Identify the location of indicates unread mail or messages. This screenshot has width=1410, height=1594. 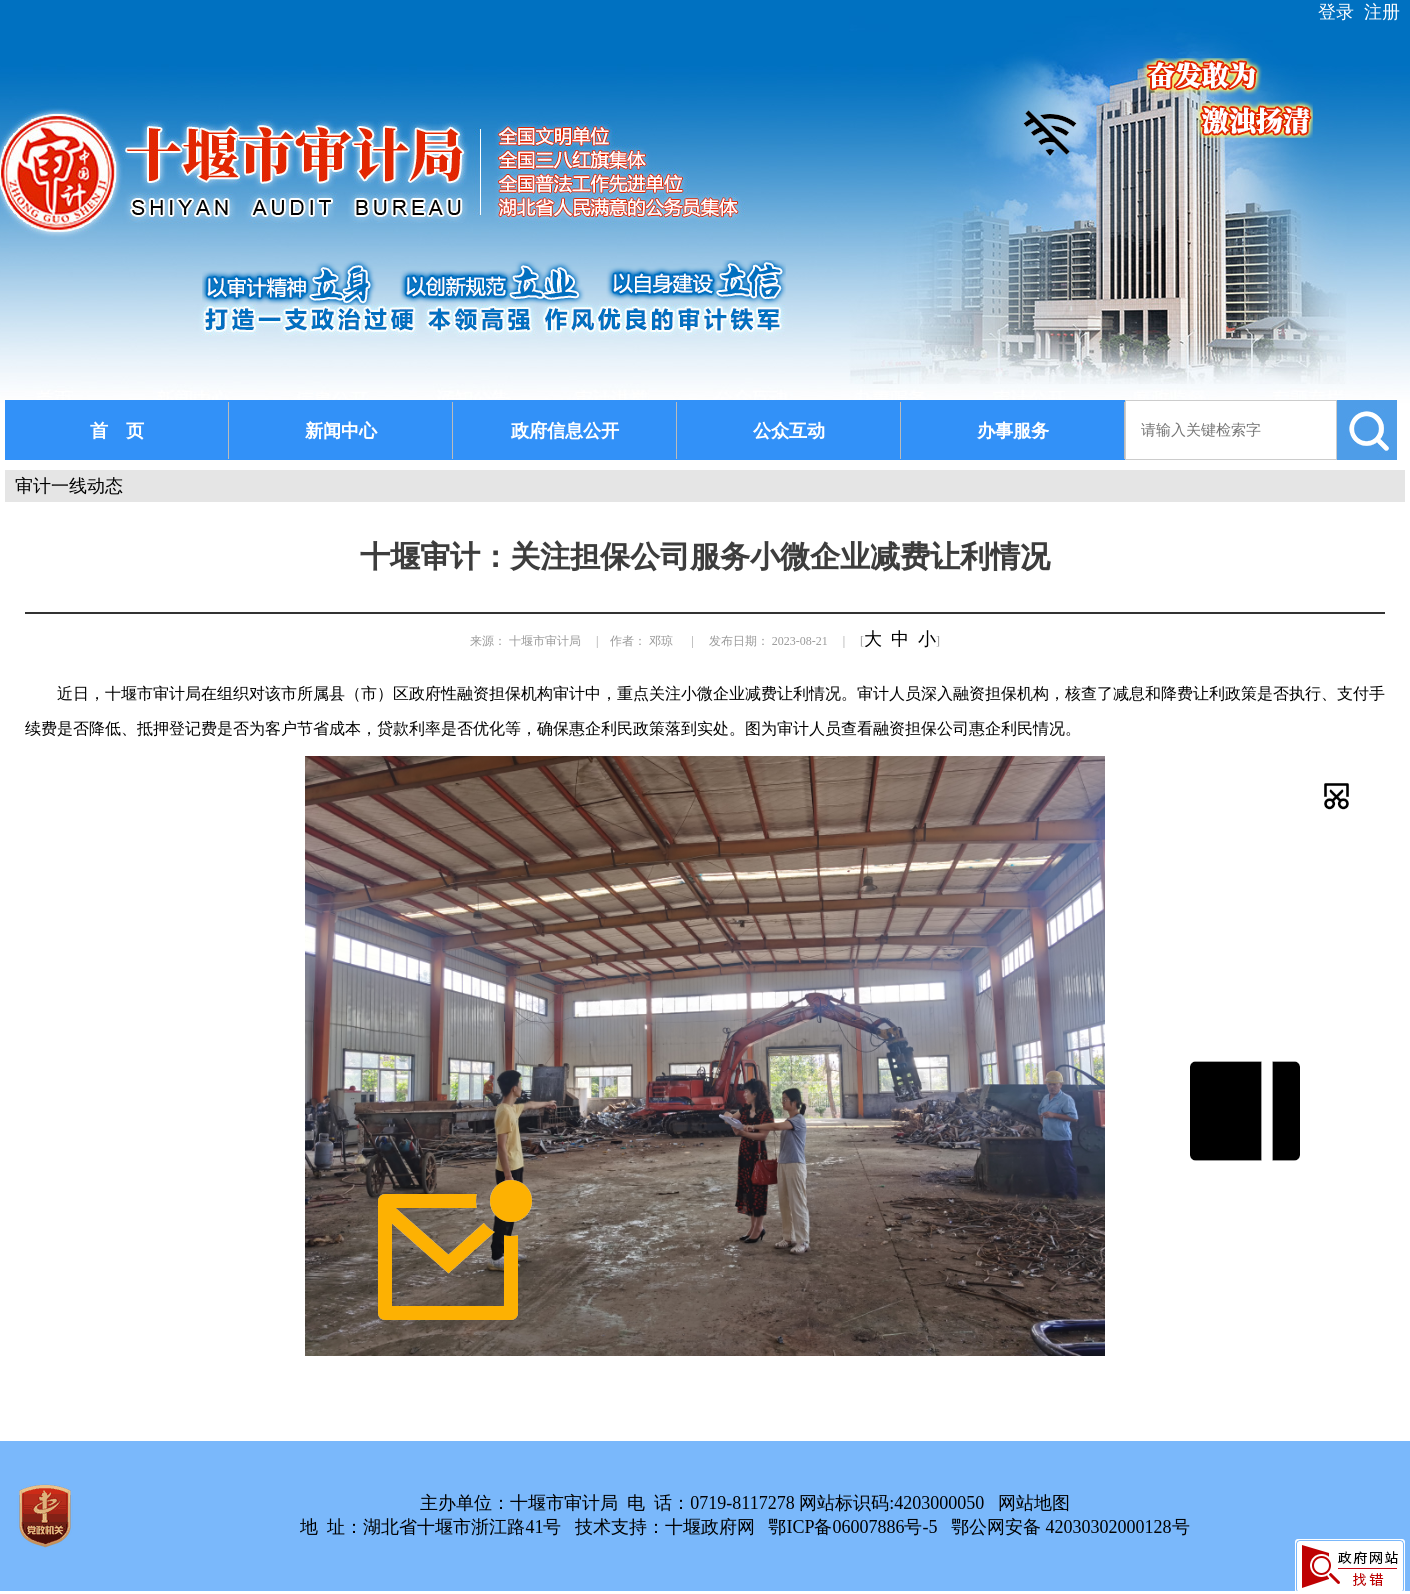
(448, 1257).